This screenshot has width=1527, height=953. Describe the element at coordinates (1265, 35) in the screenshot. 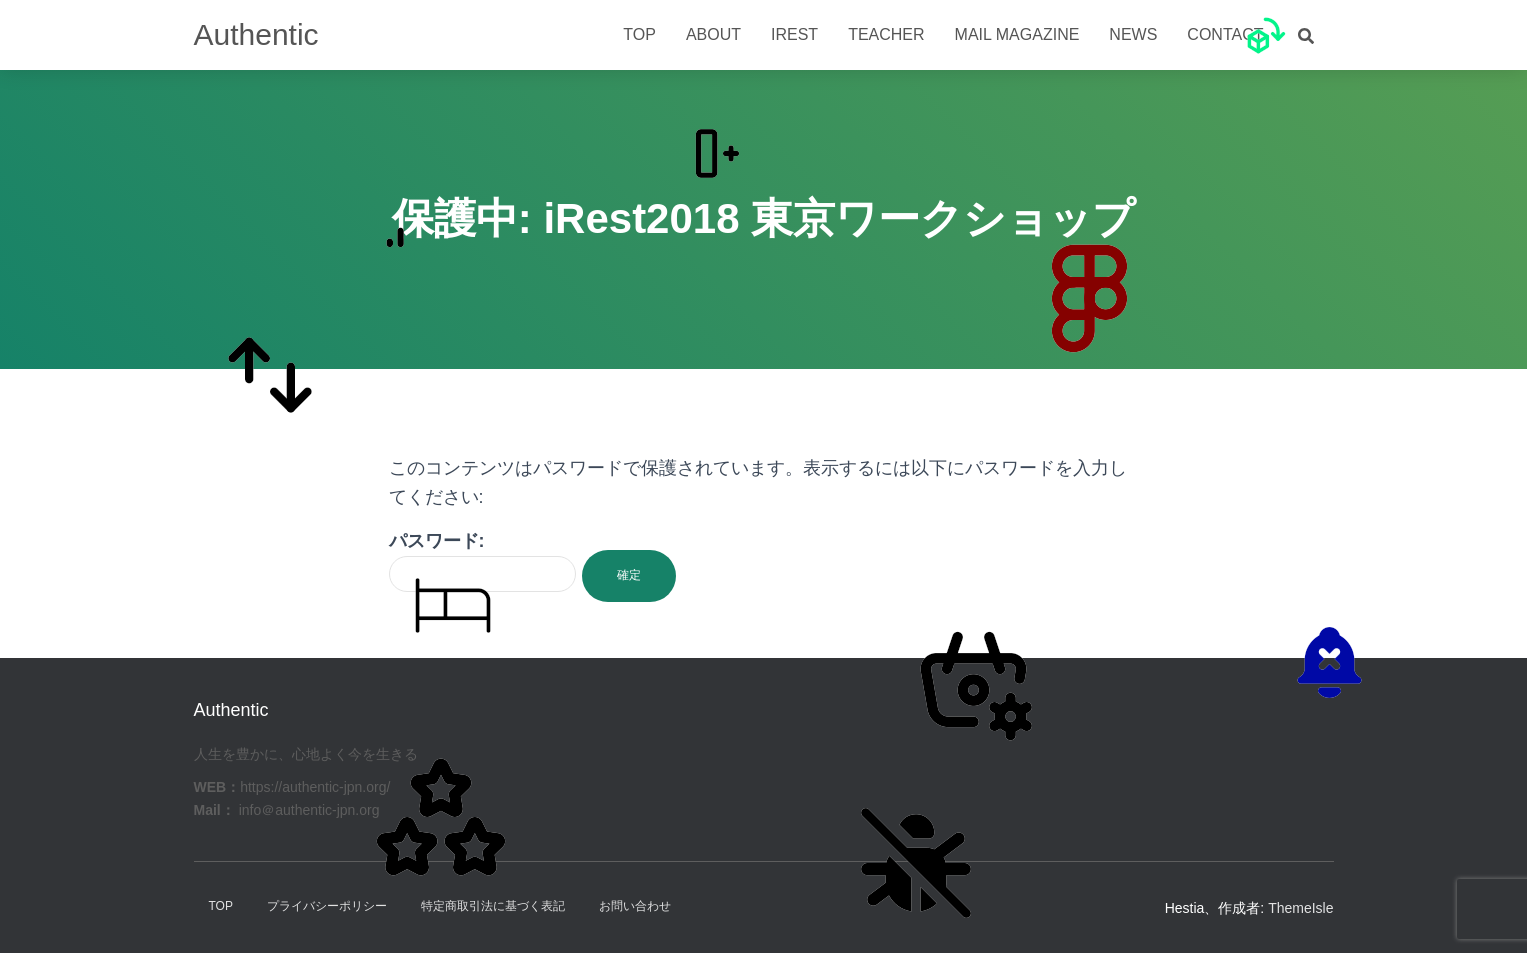

I see `rotate object in 3d space` at that location.